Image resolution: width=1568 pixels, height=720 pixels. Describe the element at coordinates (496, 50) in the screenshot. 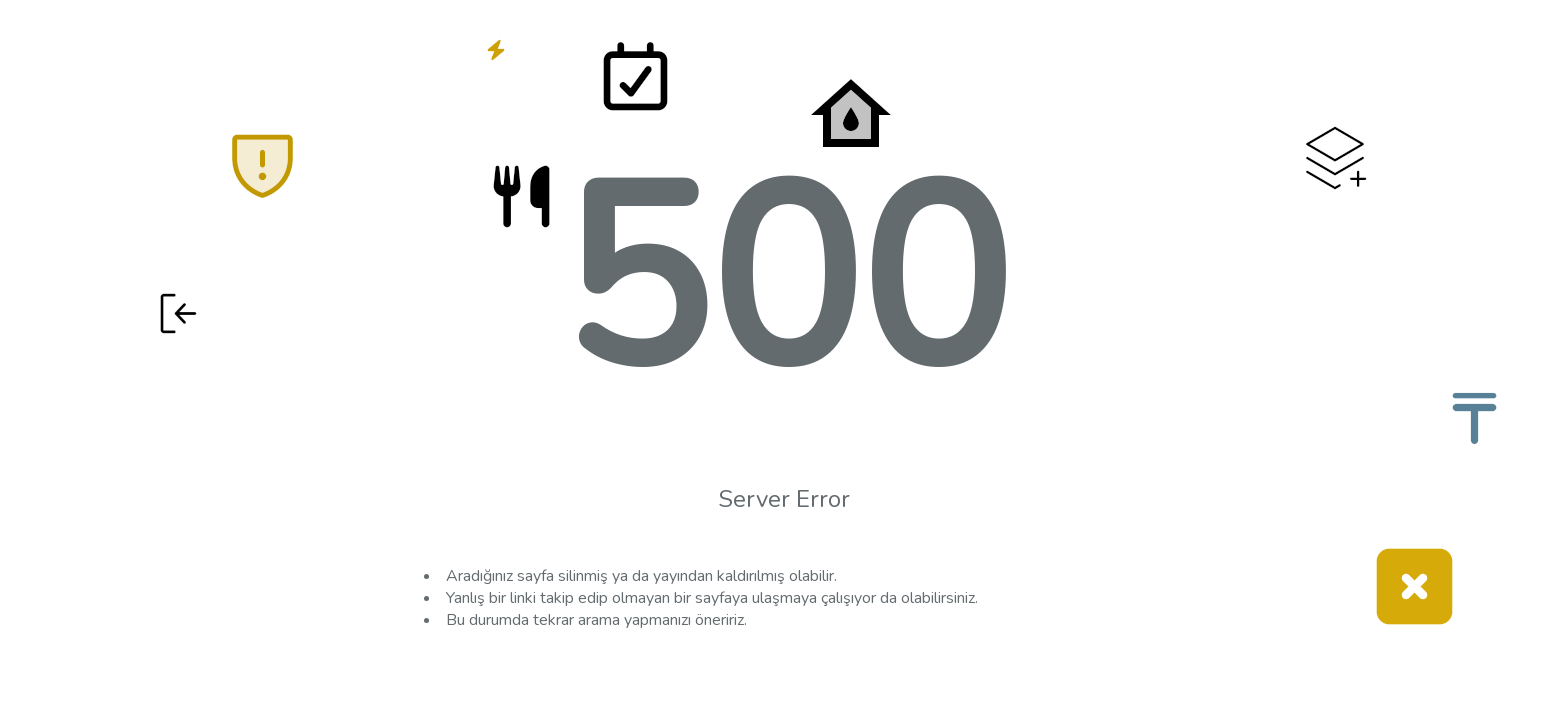

I see `indicates quick actions or flash features` at that location.